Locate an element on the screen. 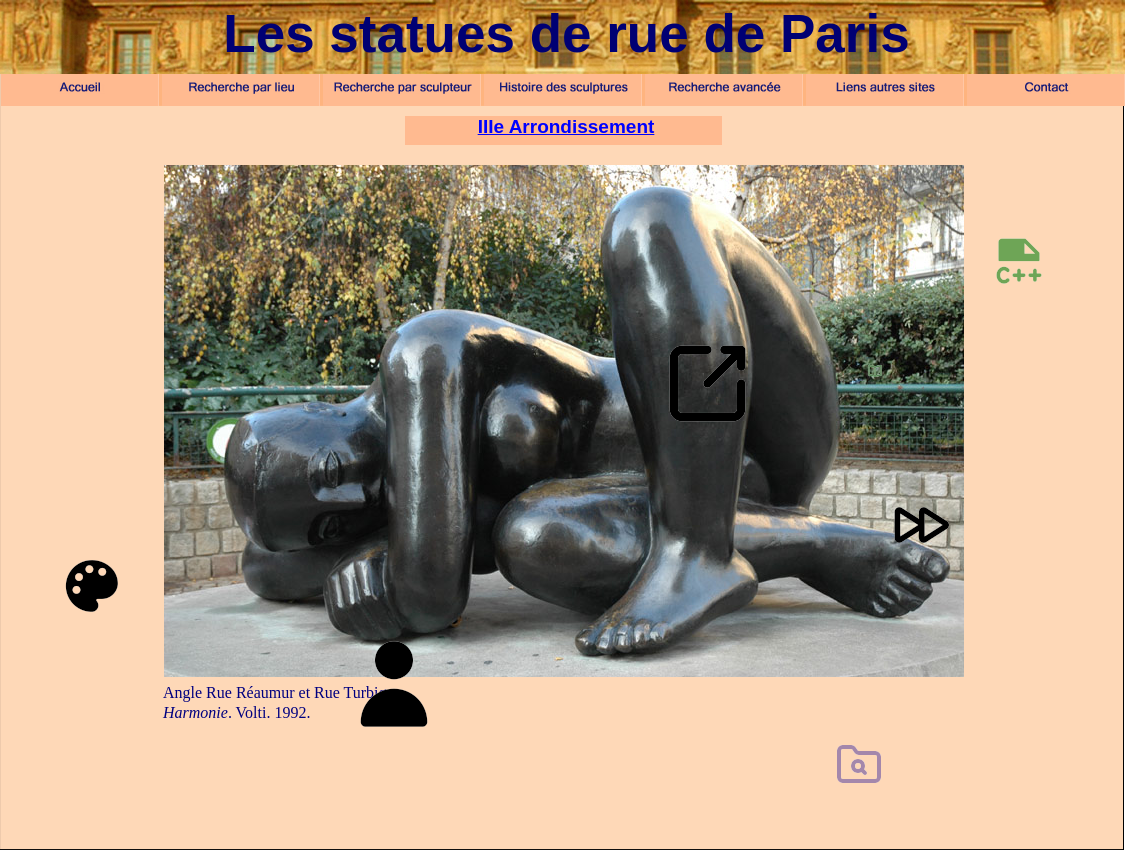 This screenshot has height=850, width=1125. skip forward in media playback is located at coordinates (919, 525).